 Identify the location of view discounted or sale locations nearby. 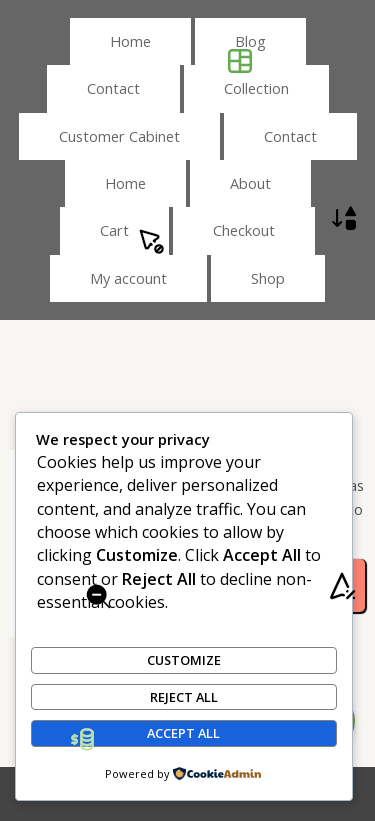
(342, 586).